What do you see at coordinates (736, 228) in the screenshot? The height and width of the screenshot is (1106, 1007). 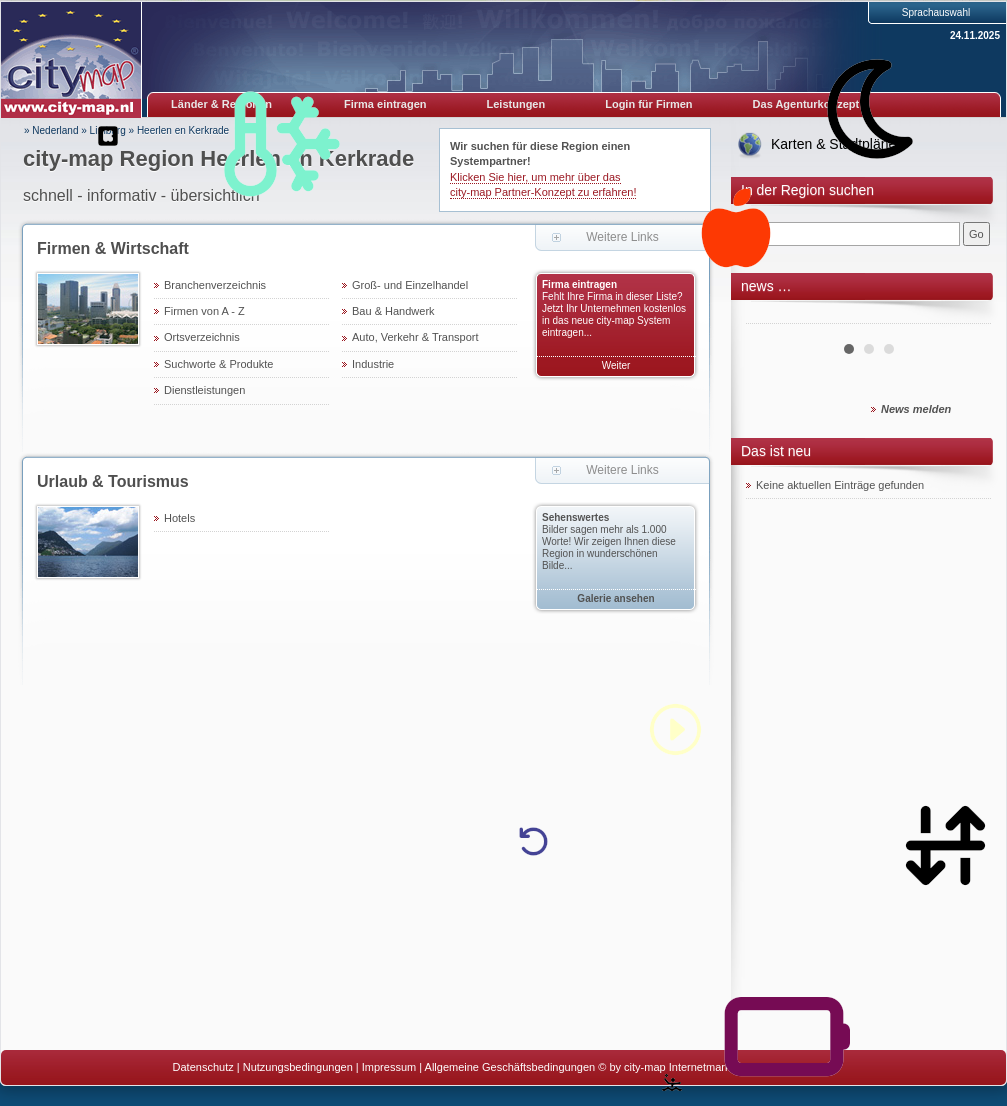 I see `access health or nutrition features` at bounding box center [736, 228].